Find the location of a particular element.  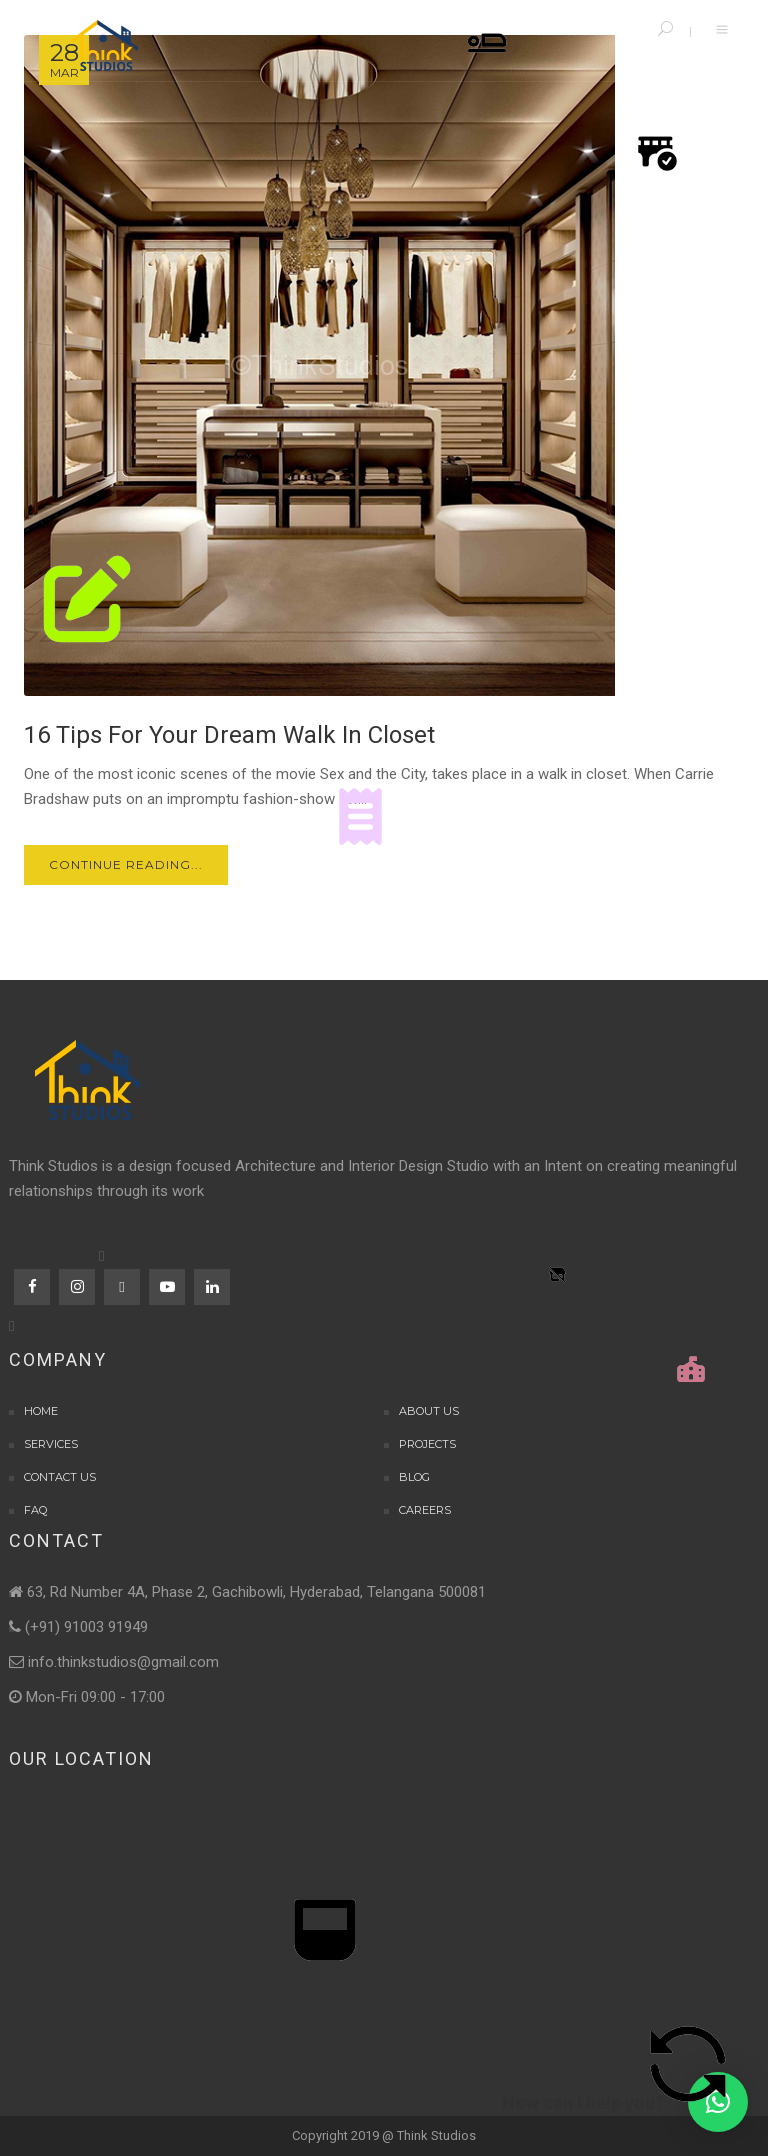

edit or modify content is located at coordinates (87, 598).